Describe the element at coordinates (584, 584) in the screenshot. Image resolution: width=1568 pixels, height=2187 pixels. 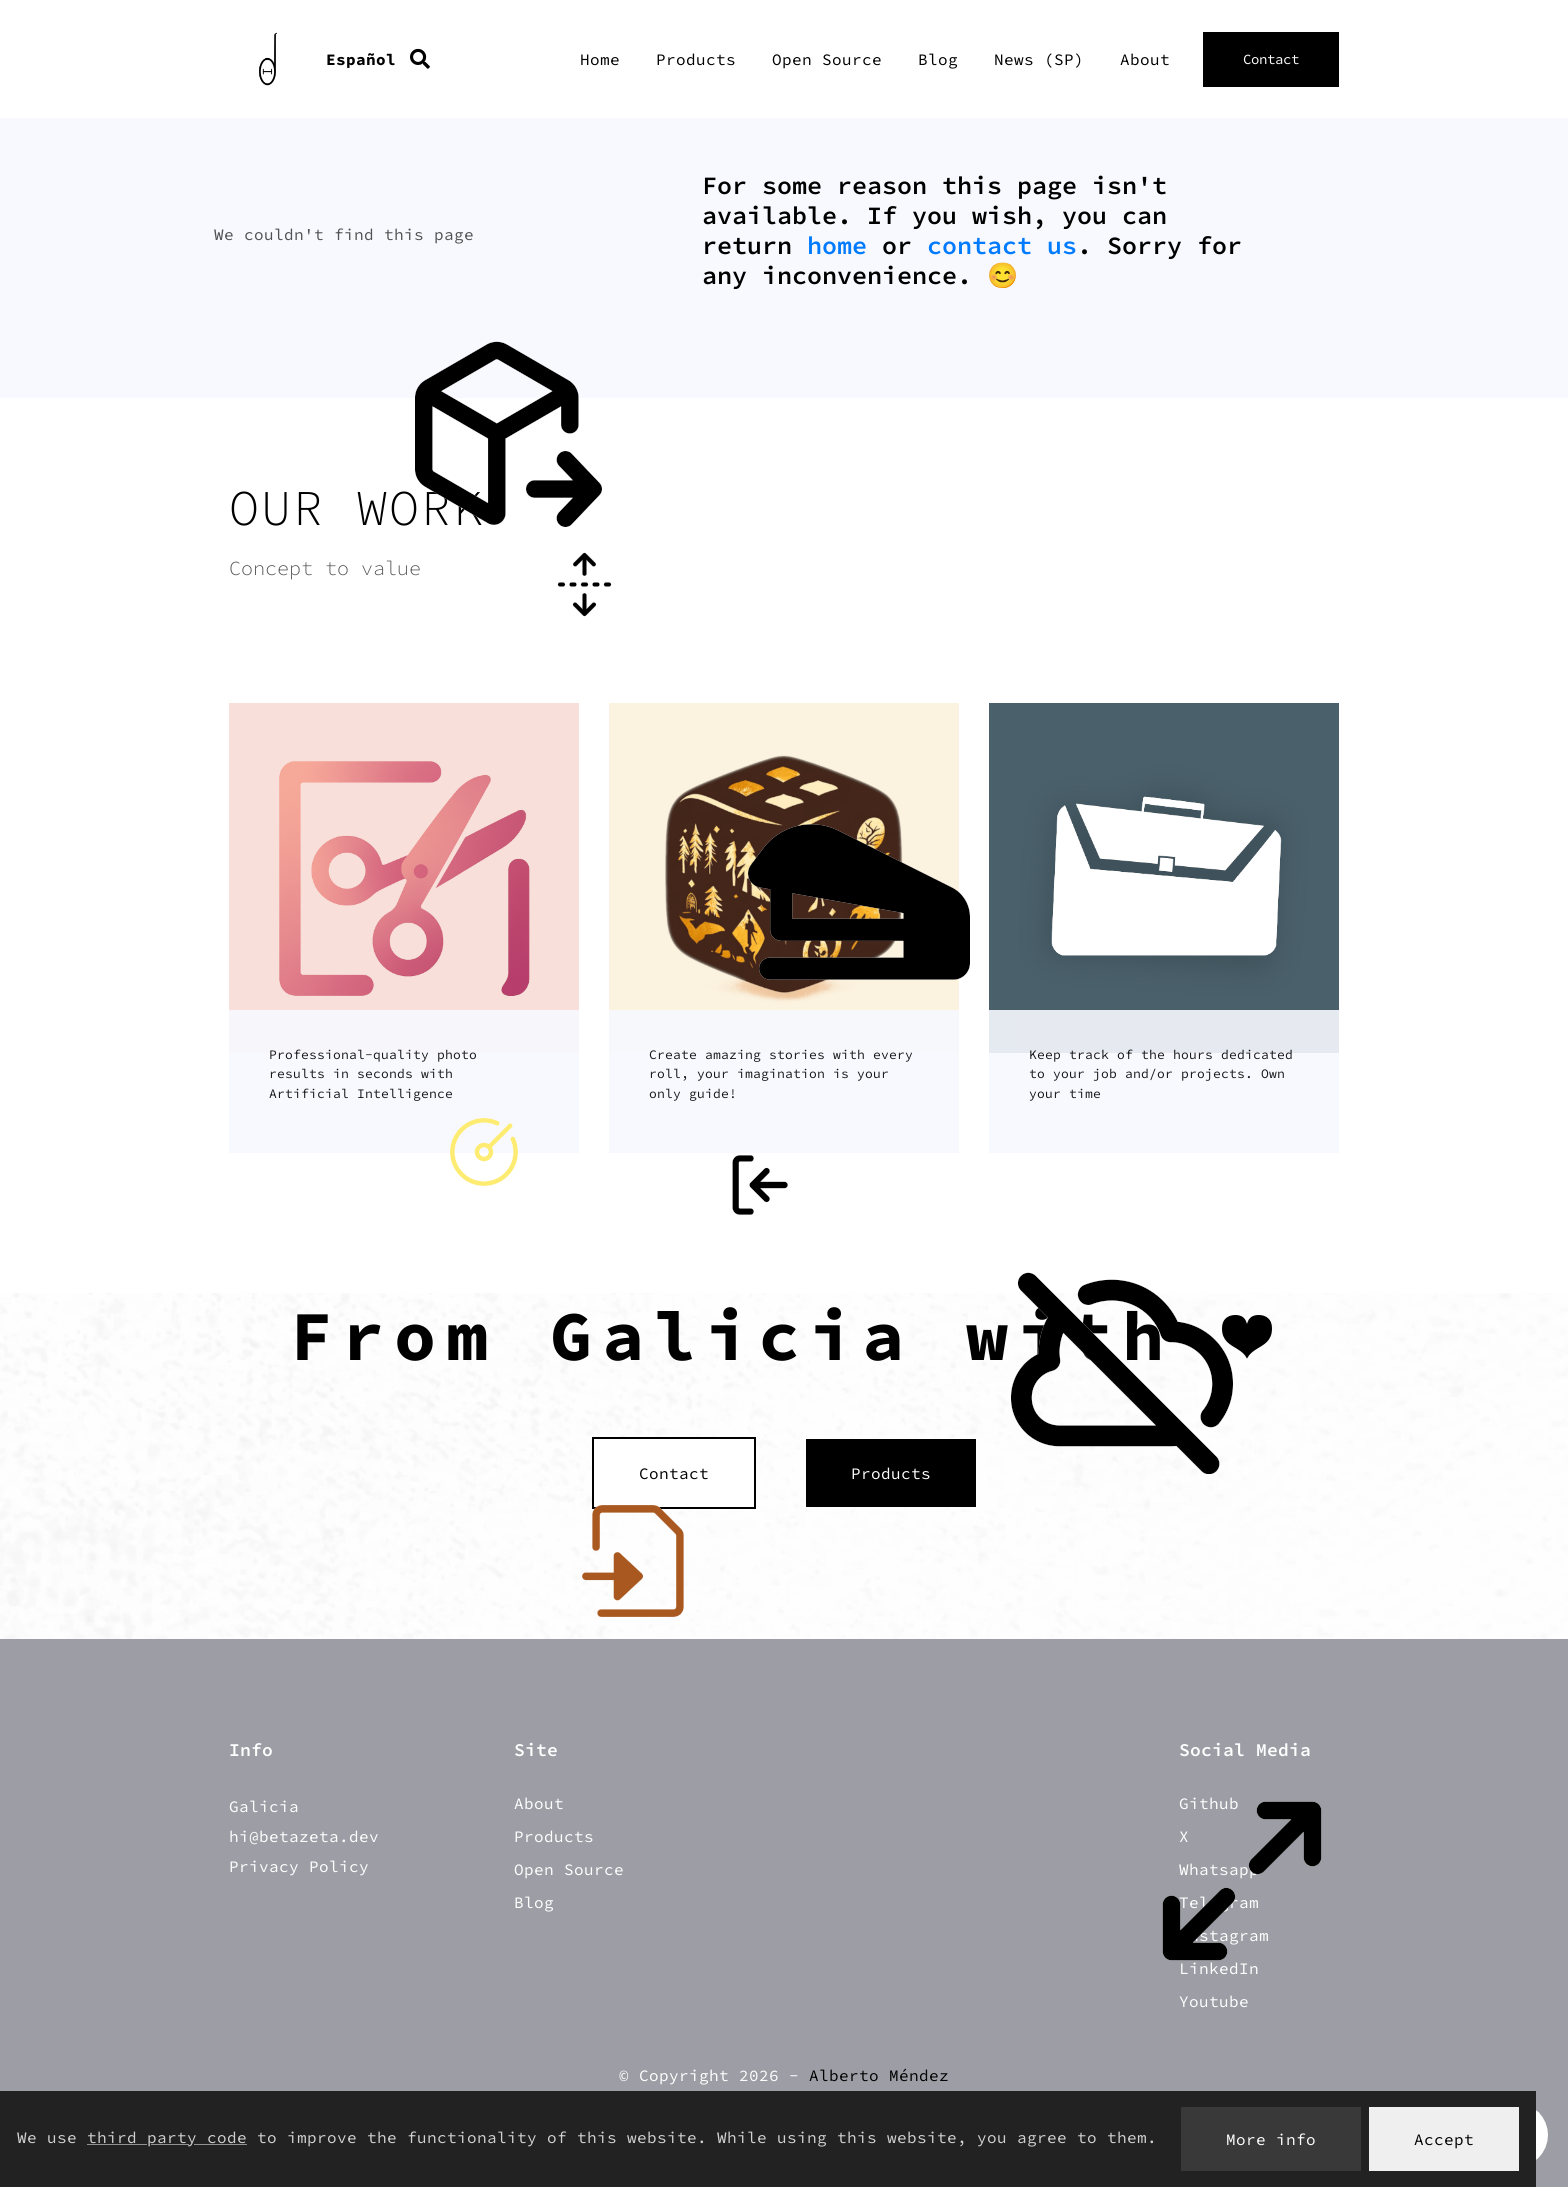
I see `expand collapsed content` at that location.